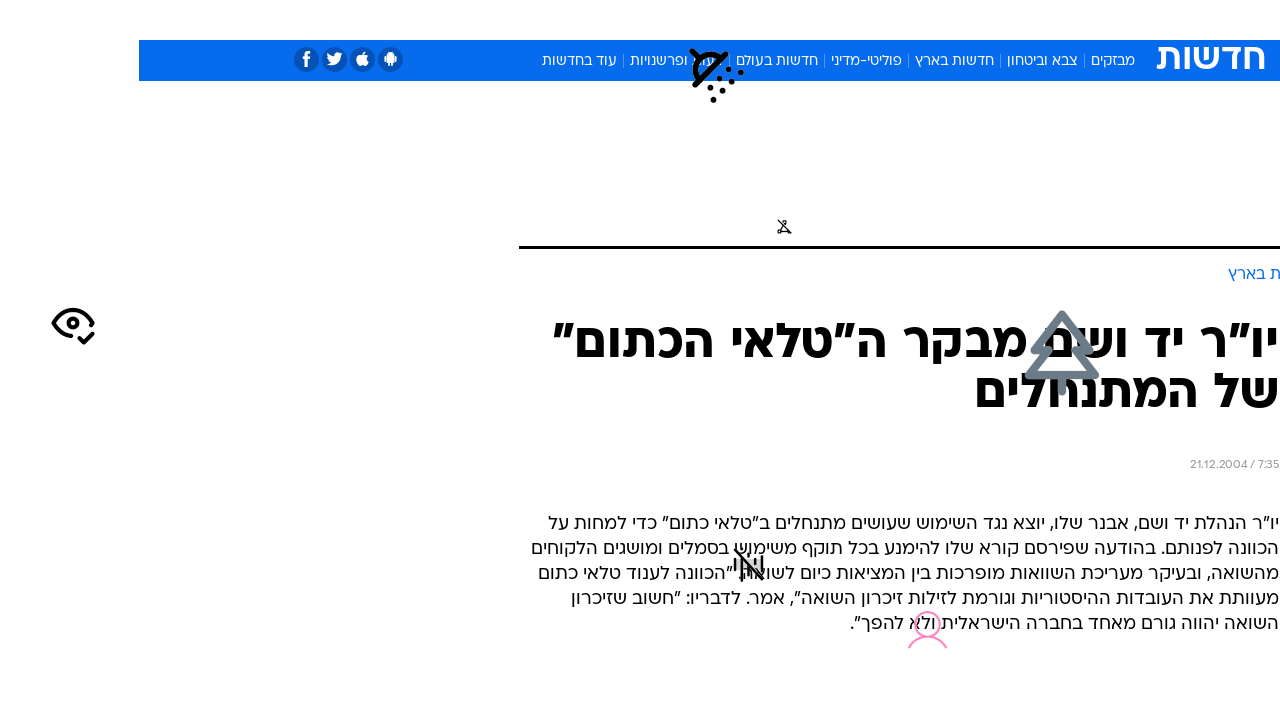  I want to click on audio waveform disabled or muted, so click(748, 564).